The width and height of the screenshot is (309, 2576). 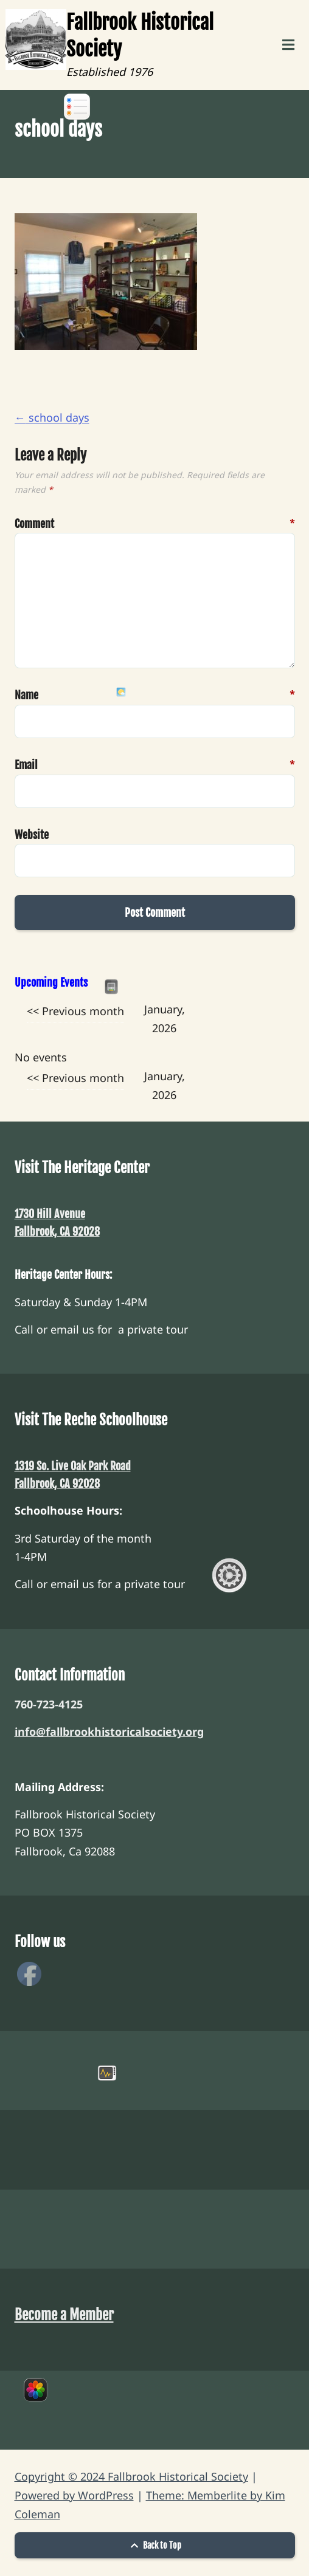 I want to click on open htop system monitor application, so click(x=107, y=2073).